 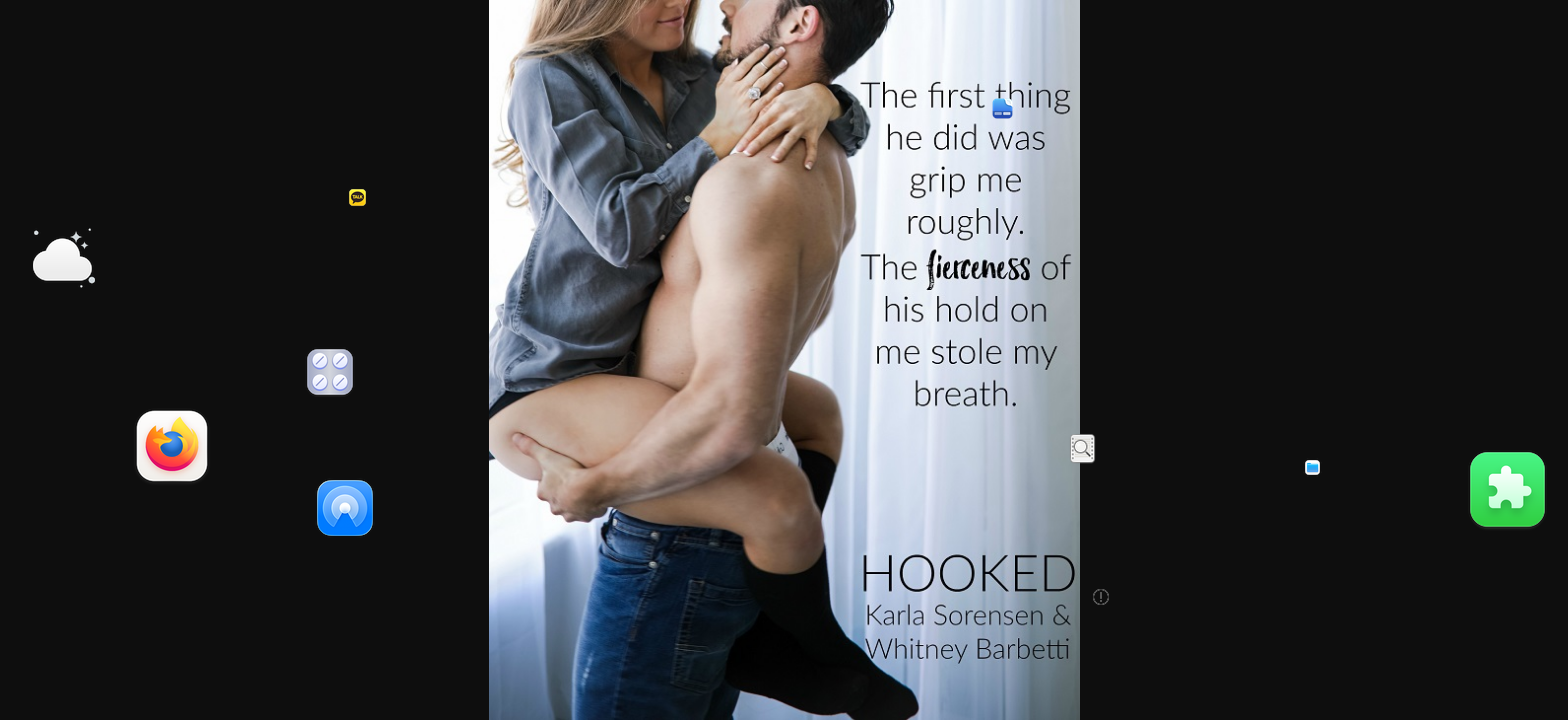 What do you see at coordinates (1082, 448) in the screenshot?
I see `open the system logs application` at bounding box center [1082, 448].